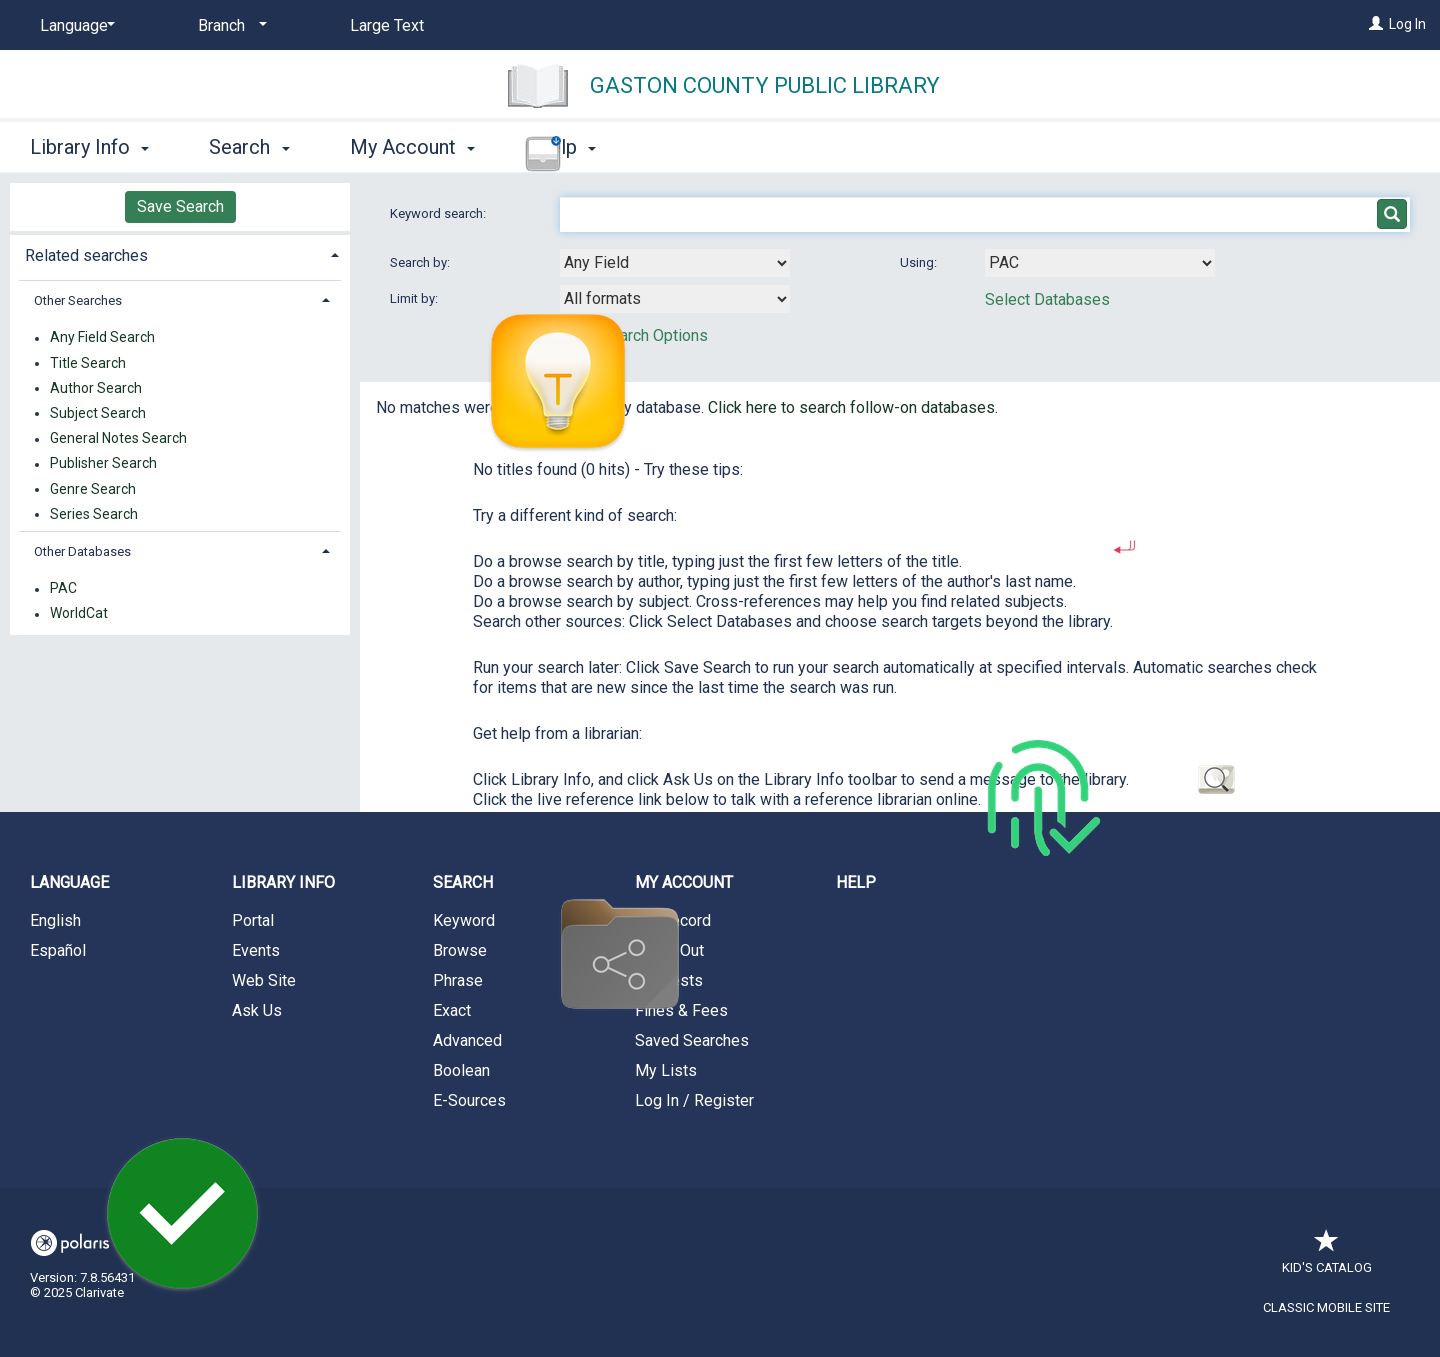 This screenshot has width=1440, height=1357. What do you see at coordinates (182, 1213) in the screenshot?
I see `confirm or apply changes` at bounding box center [182, 1213].